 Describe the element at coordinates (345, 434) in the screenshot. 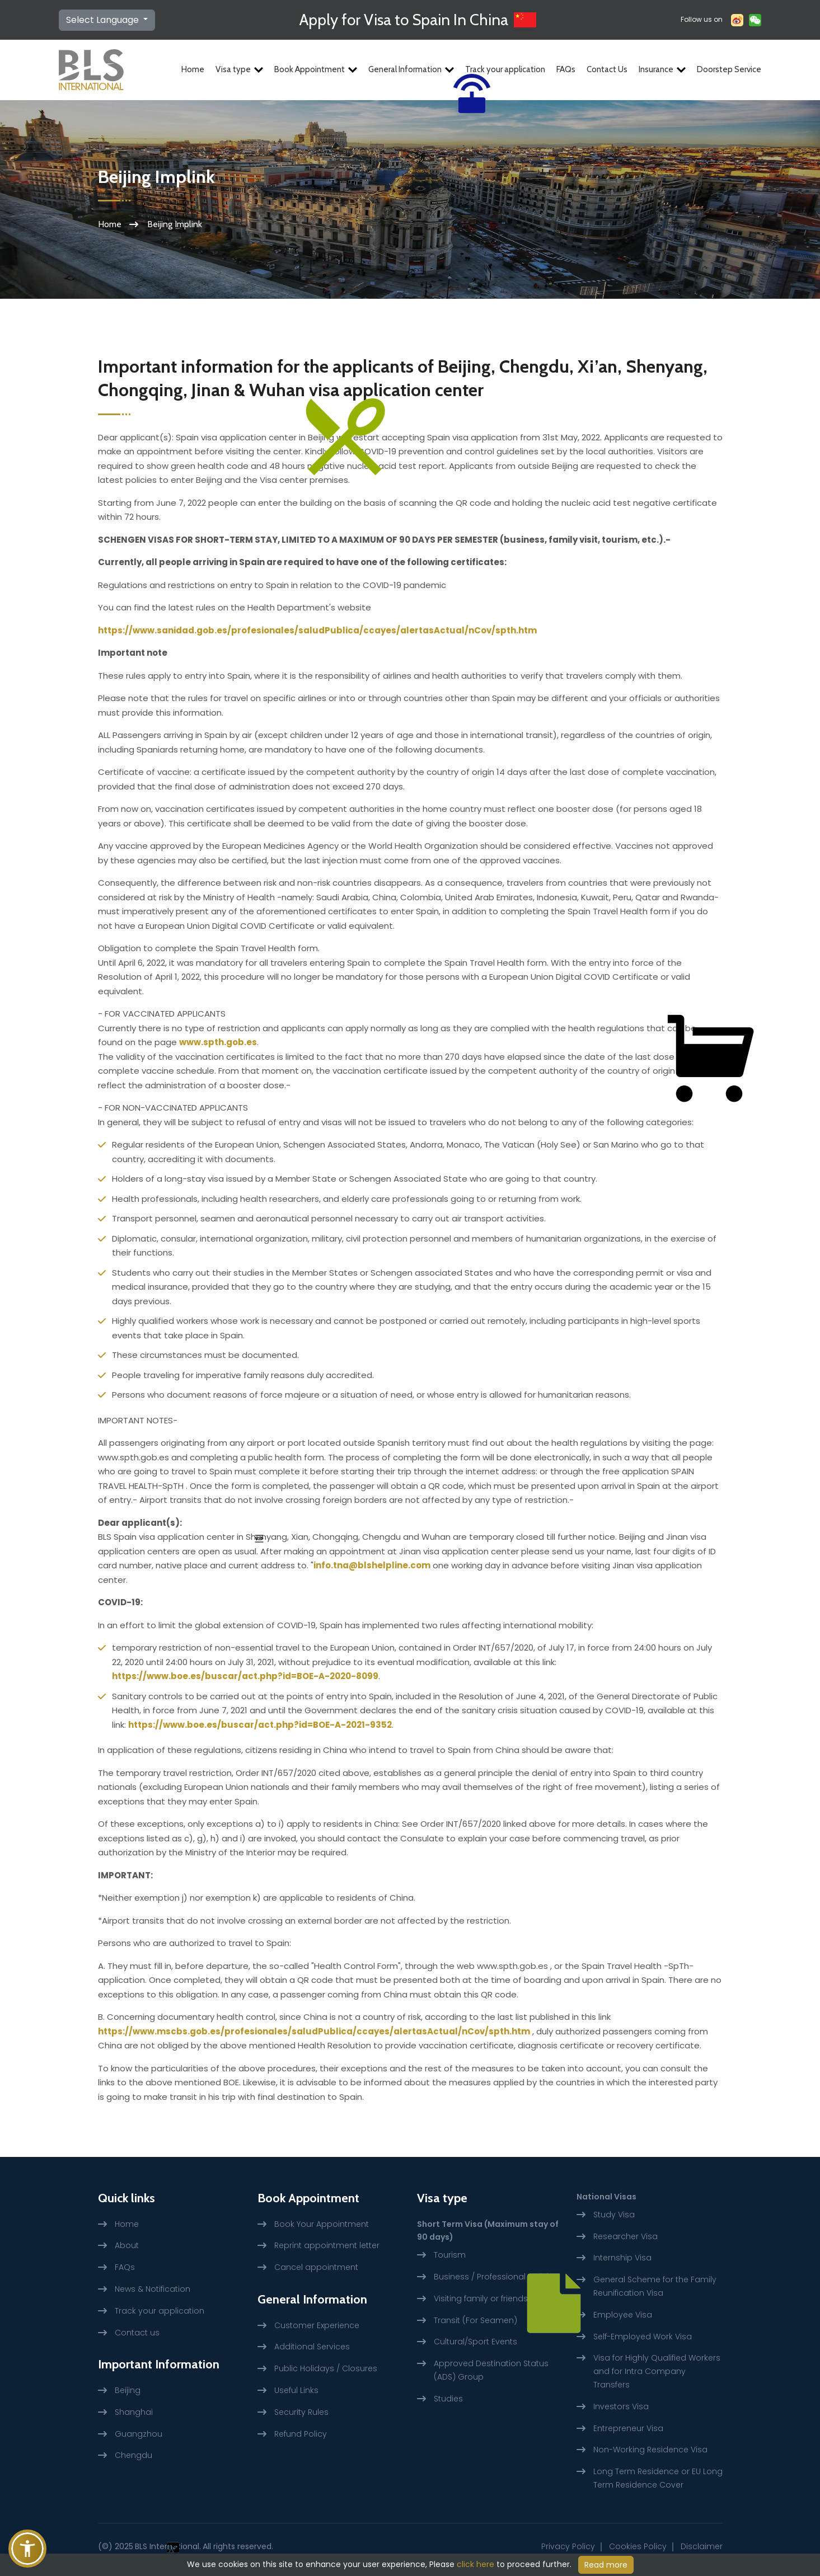

I see `browse nearby restaurants` at that location.